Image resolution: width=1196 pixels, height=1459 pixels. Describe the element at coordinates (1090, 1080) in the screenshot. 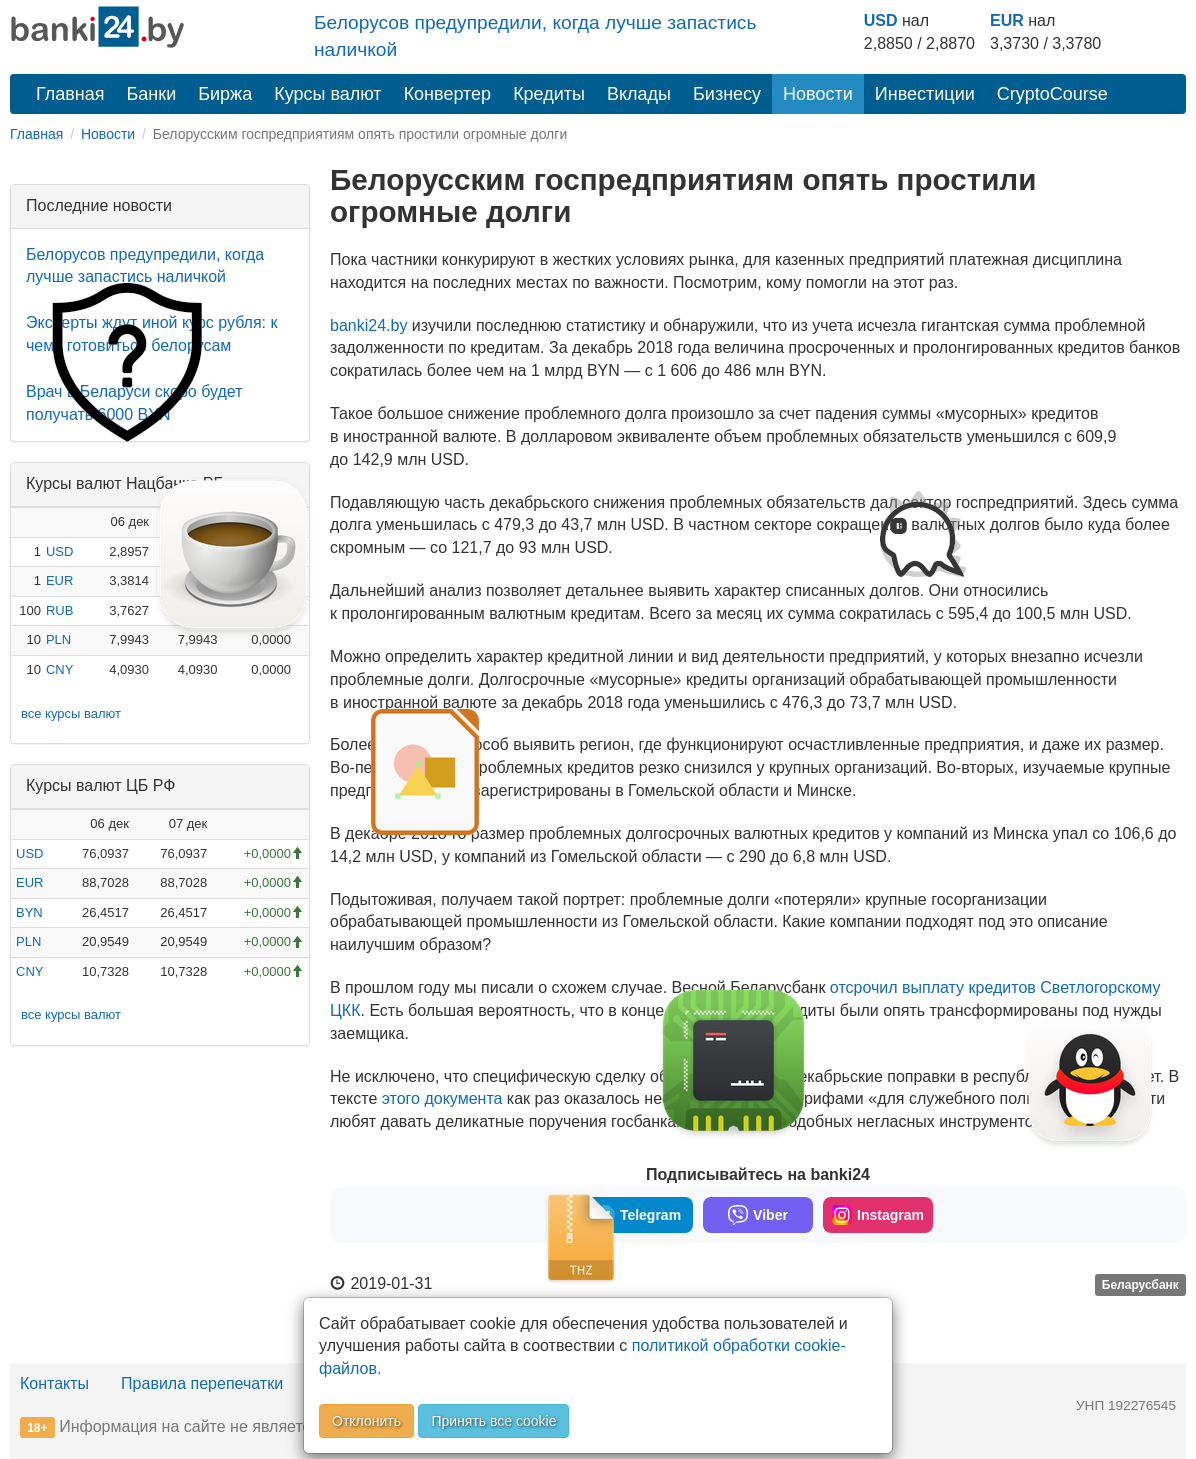

I see `open QQ messaging app` at that location.